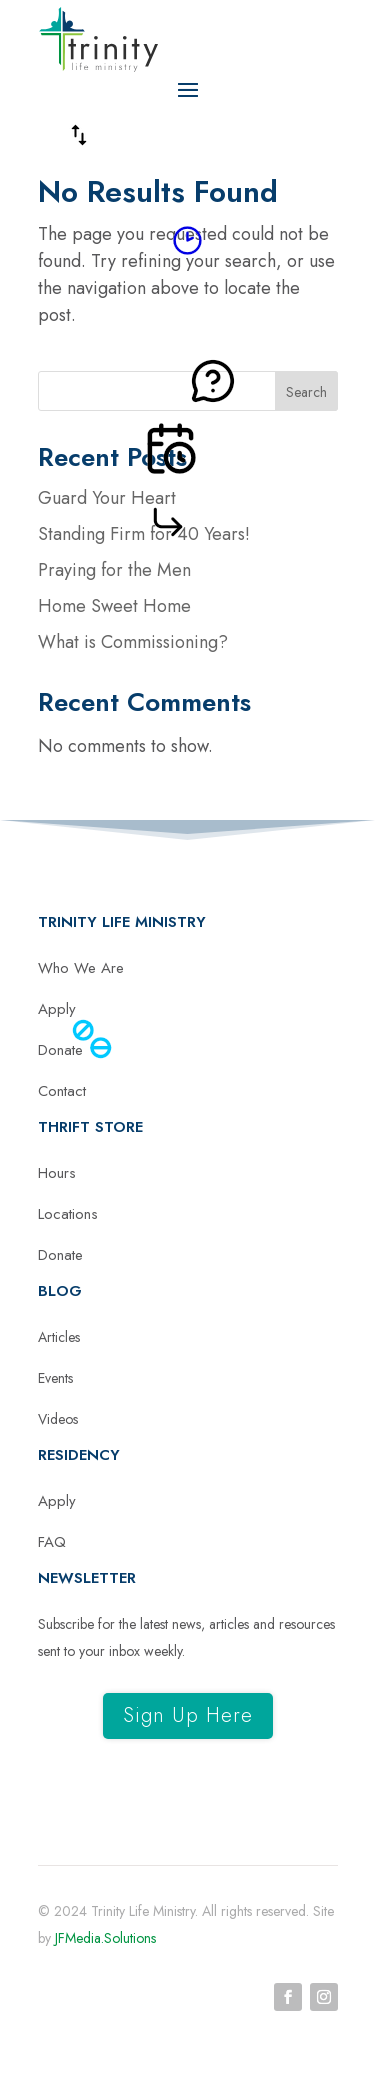 This screenshot has width=375, height=2099. Describe the element at coordinates (170, 448) in the screenshot. I see `schedule an event or appointment` at that location.